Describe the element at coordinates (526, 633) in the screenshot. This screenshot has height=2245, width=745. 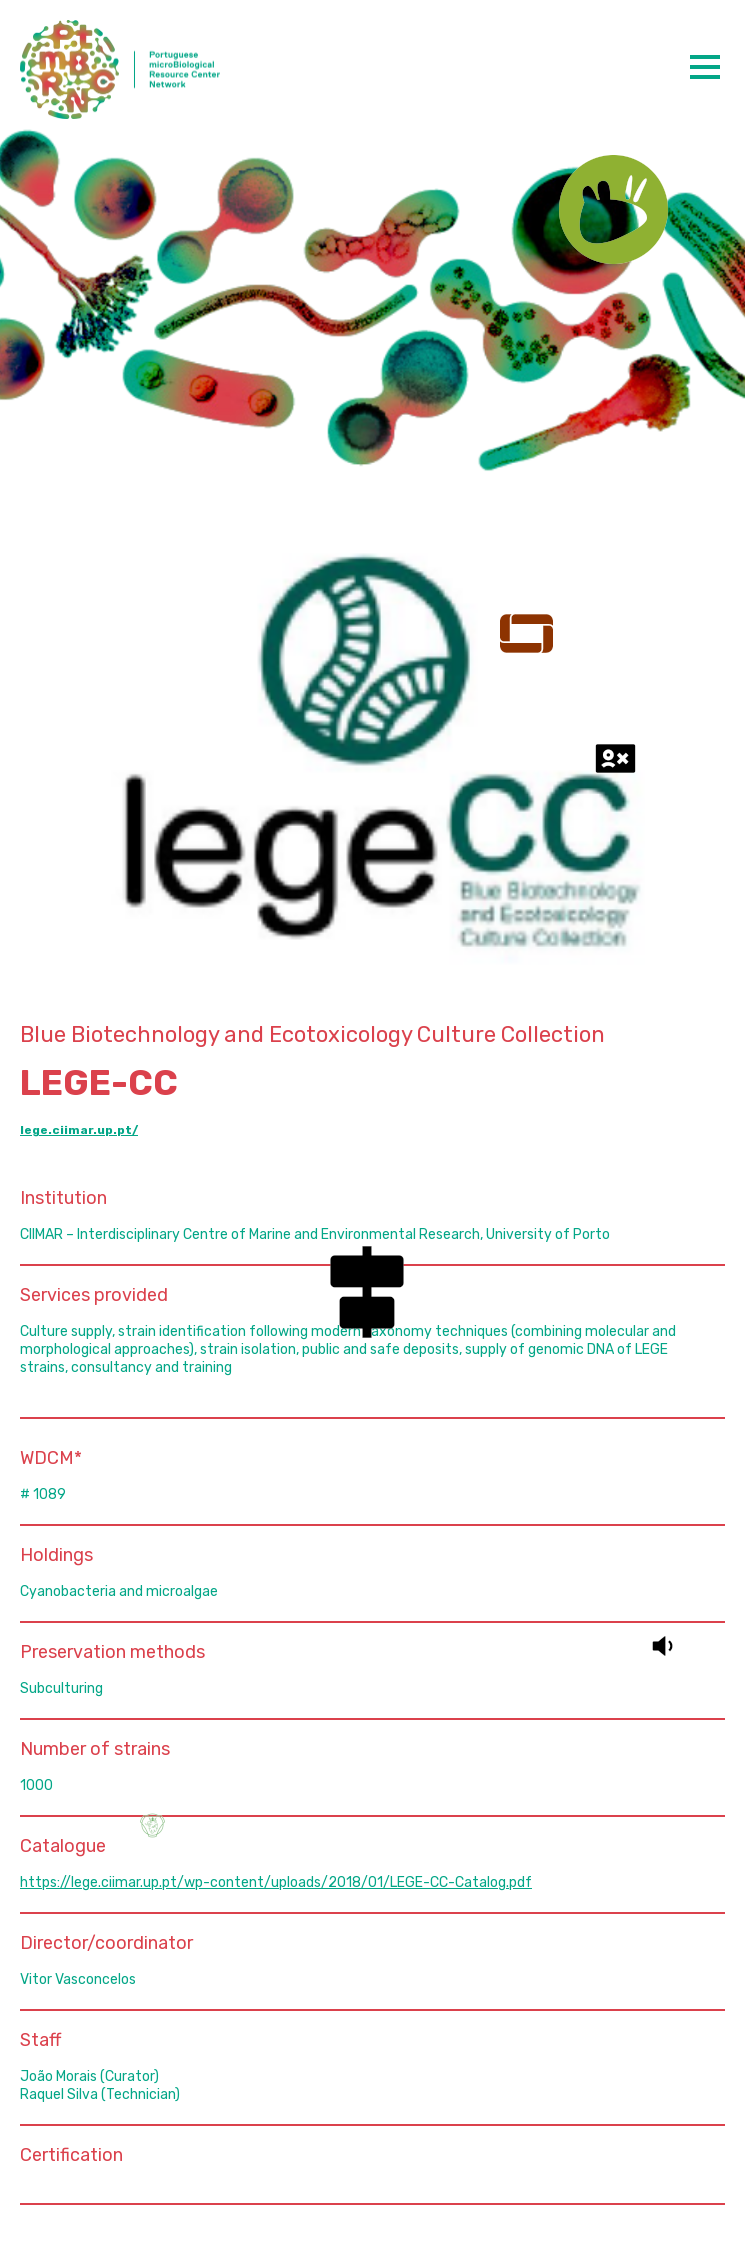
I see `open google tv app` at that location.